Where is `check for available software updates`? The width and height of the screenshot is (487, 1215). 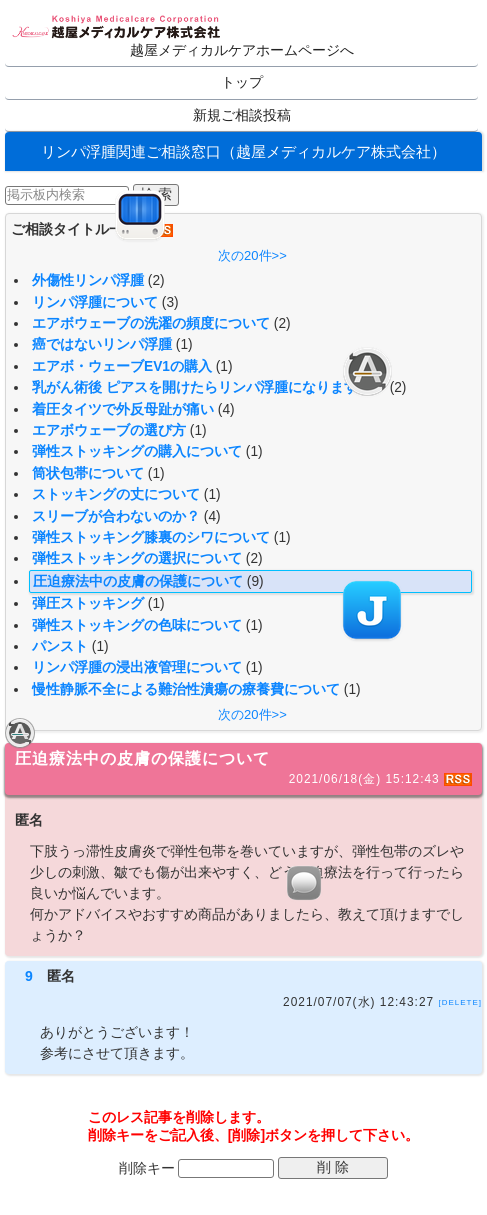
check for available software updates is located at coordinates (20, 733).